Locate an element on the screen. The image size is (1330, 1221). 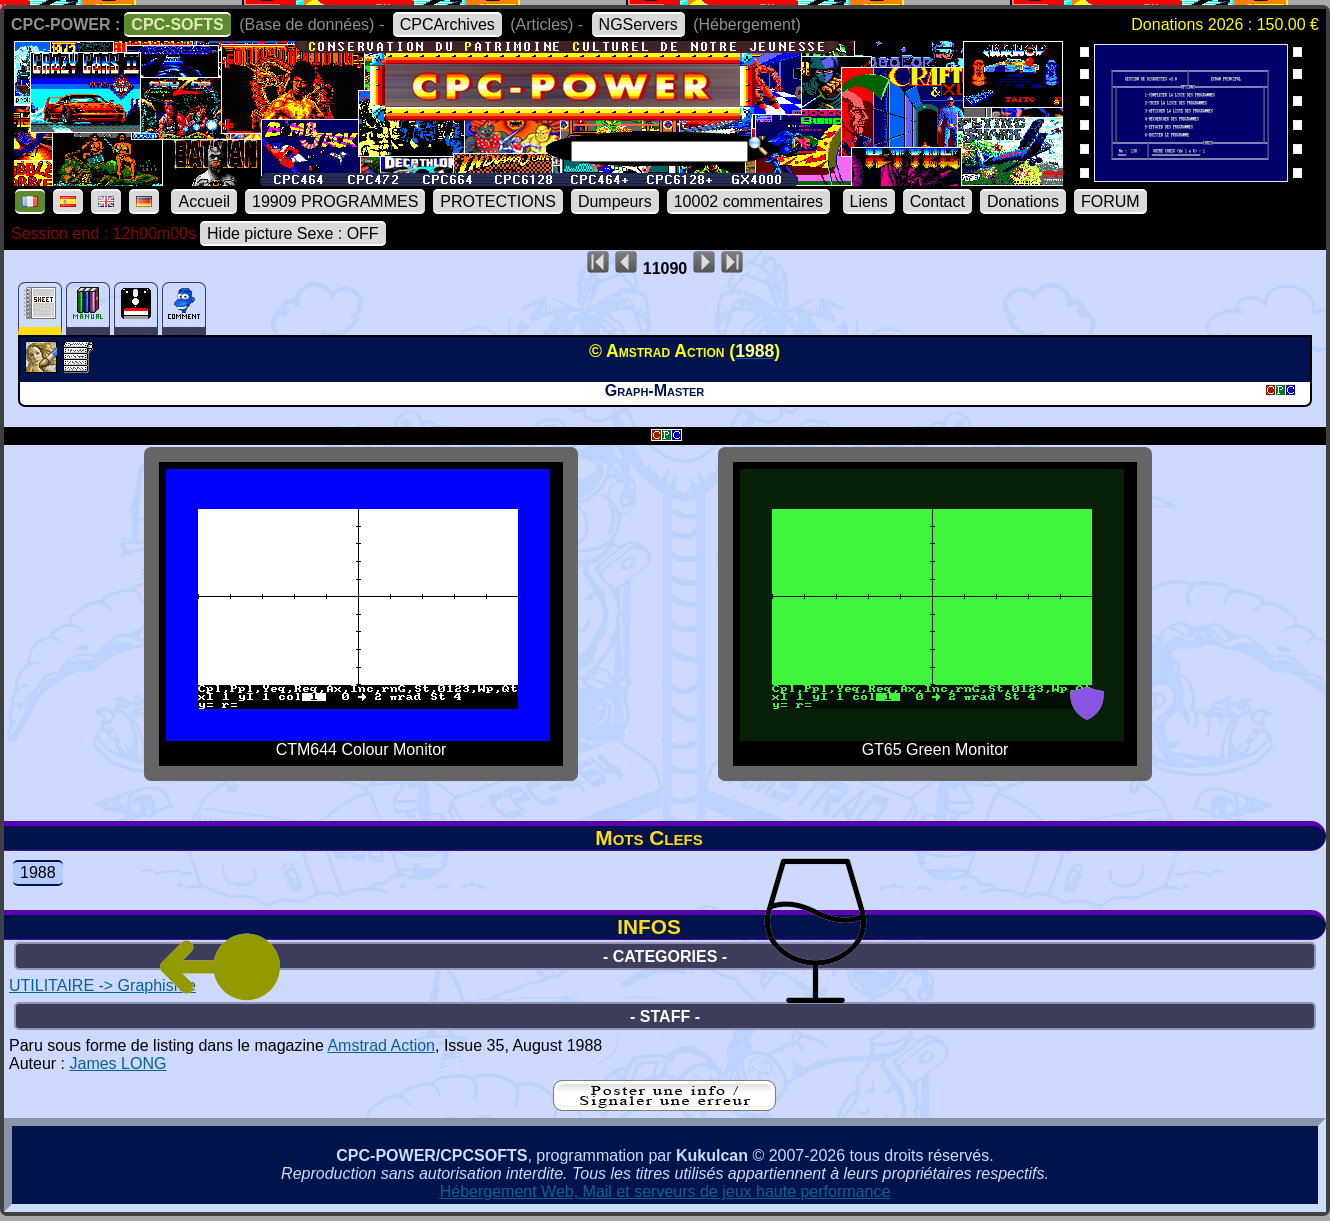
swipe left to dismiss or navigate is located at coordinates (220, 967).